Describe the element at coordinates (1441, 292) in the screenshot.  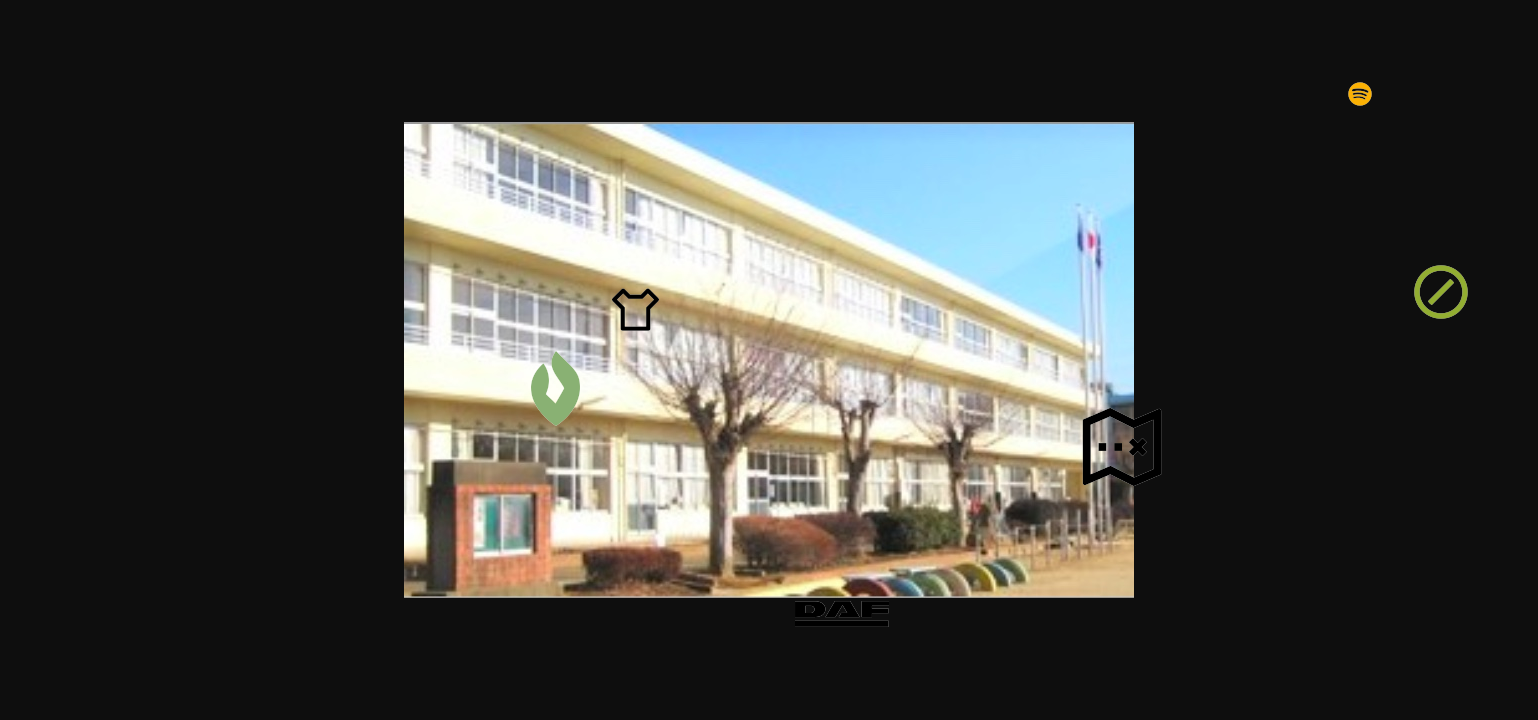
I see `indicates a prohibited or forbidden action` at that location.